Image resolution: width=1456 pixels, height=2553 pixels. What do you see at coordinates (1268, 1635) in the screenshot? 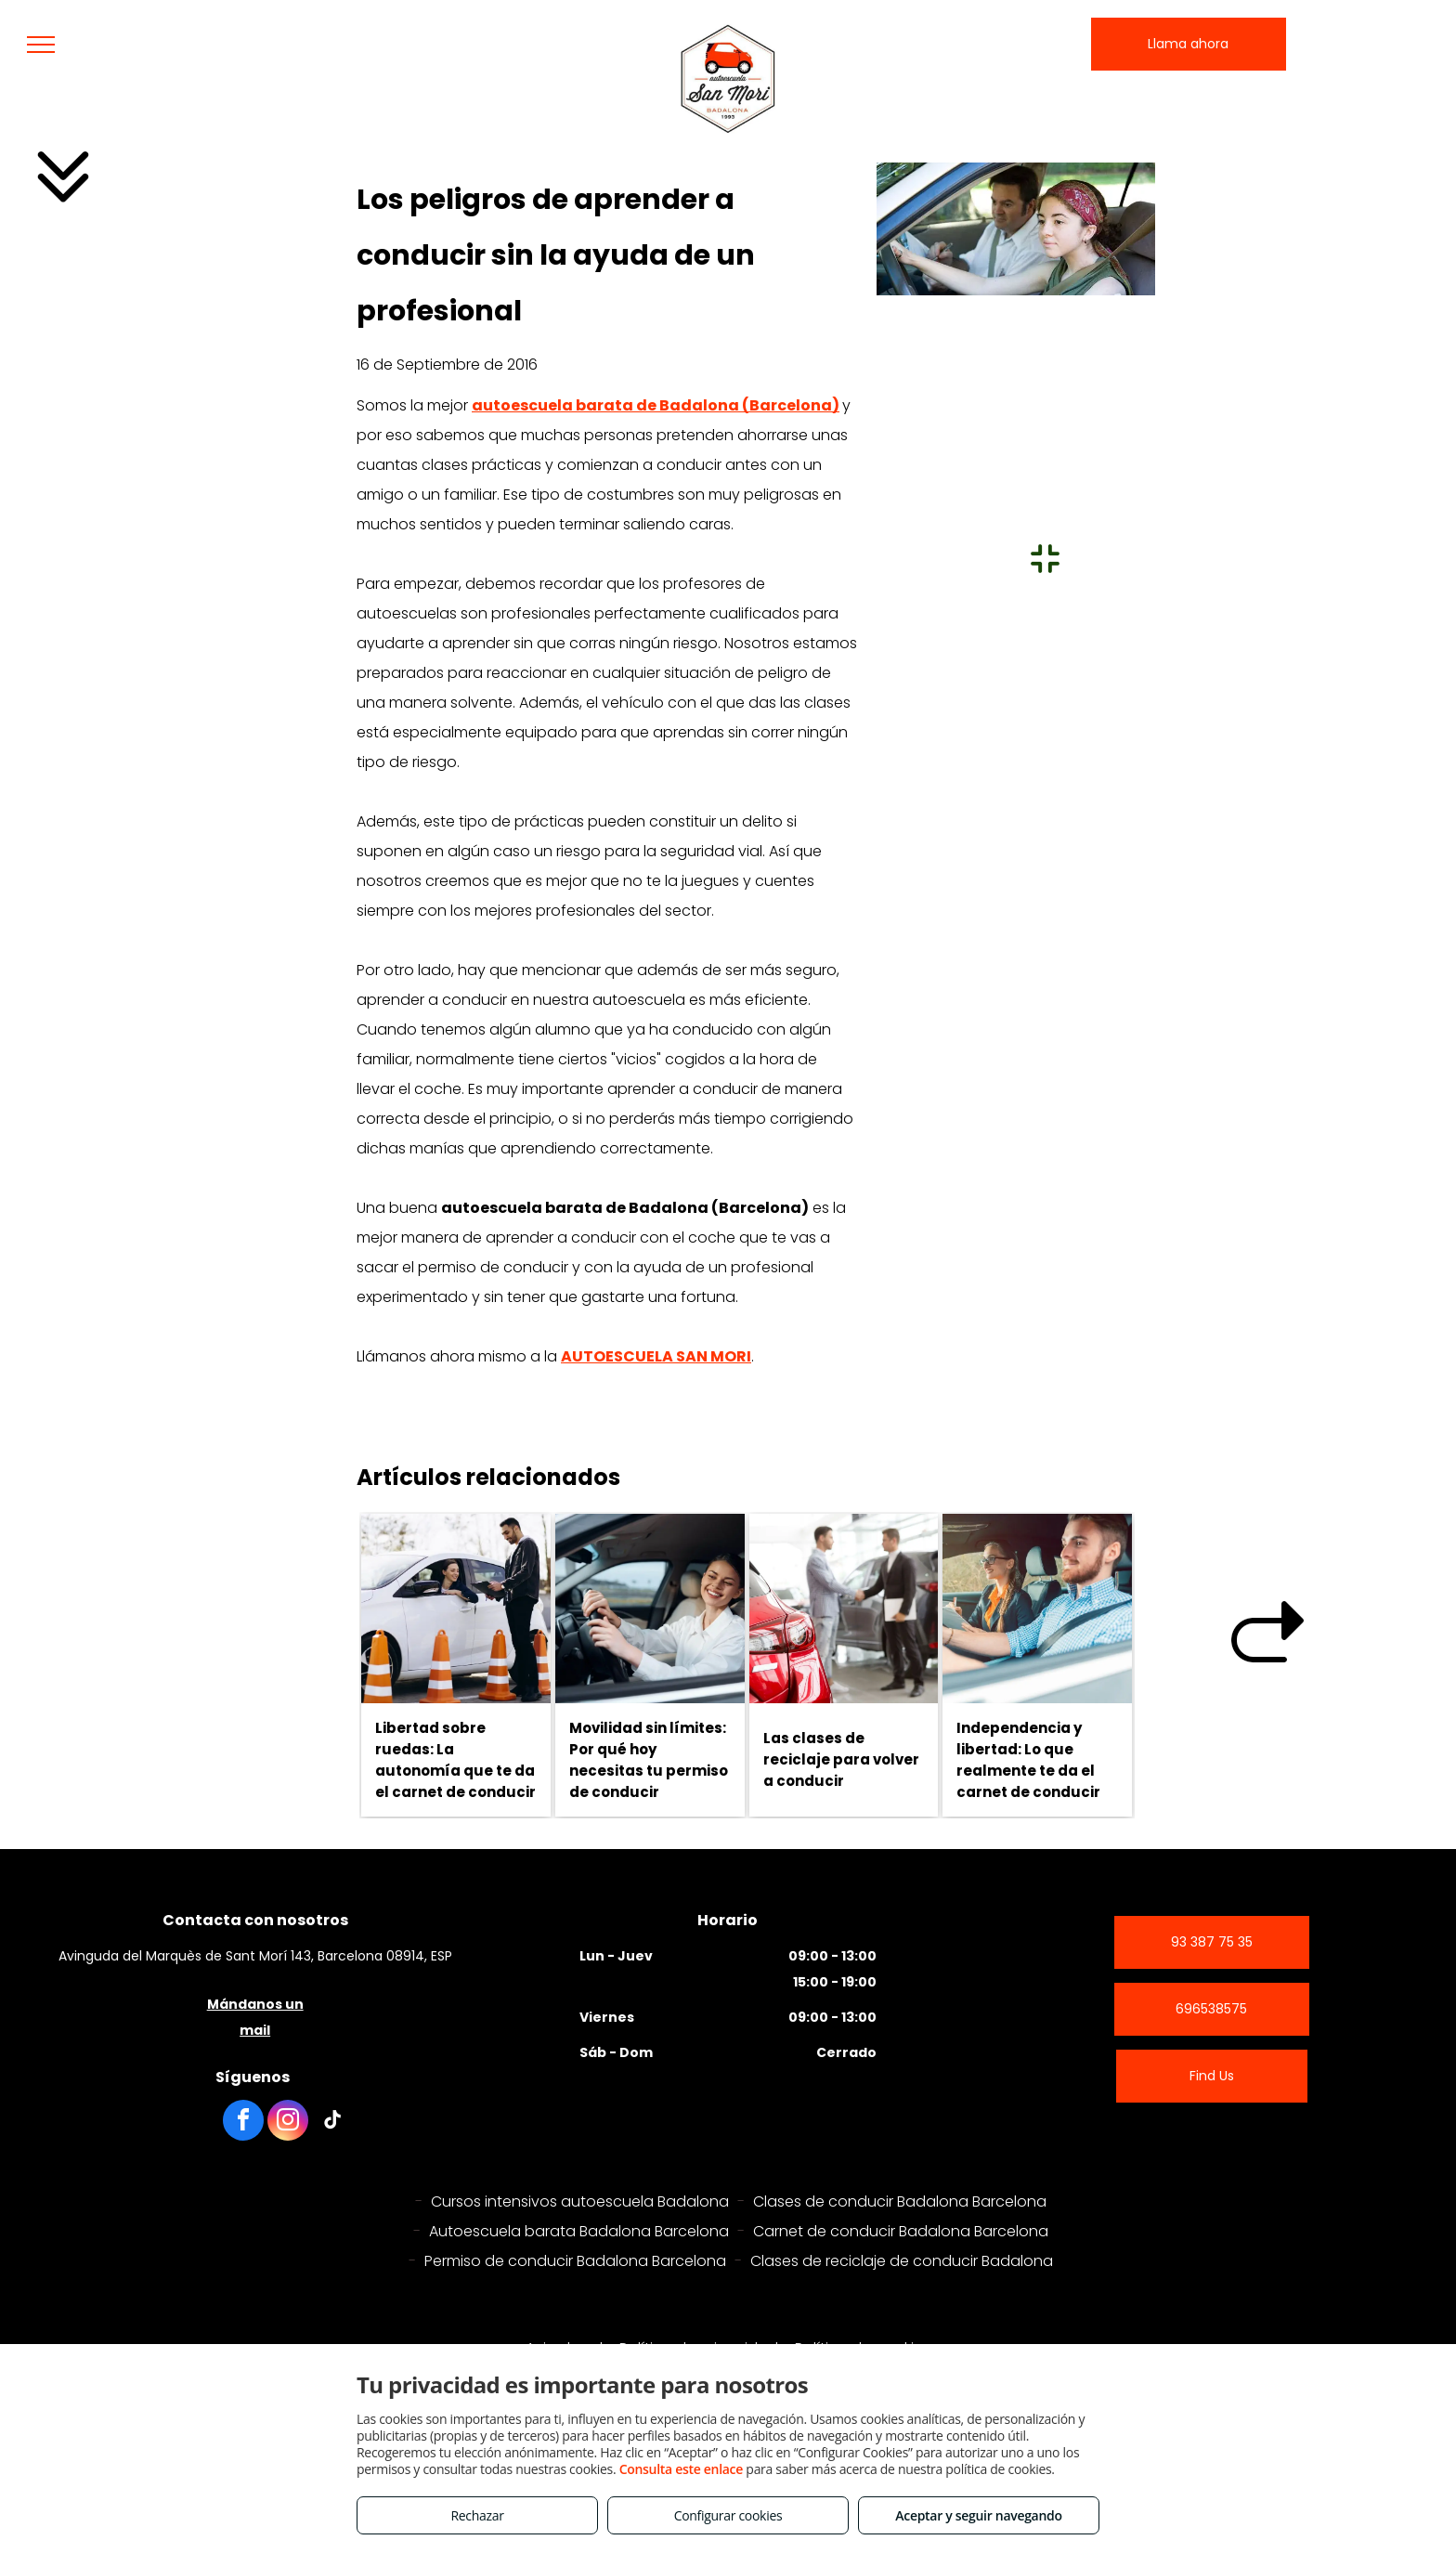
I see `redo last action` at bounding box center [1268, 1635].